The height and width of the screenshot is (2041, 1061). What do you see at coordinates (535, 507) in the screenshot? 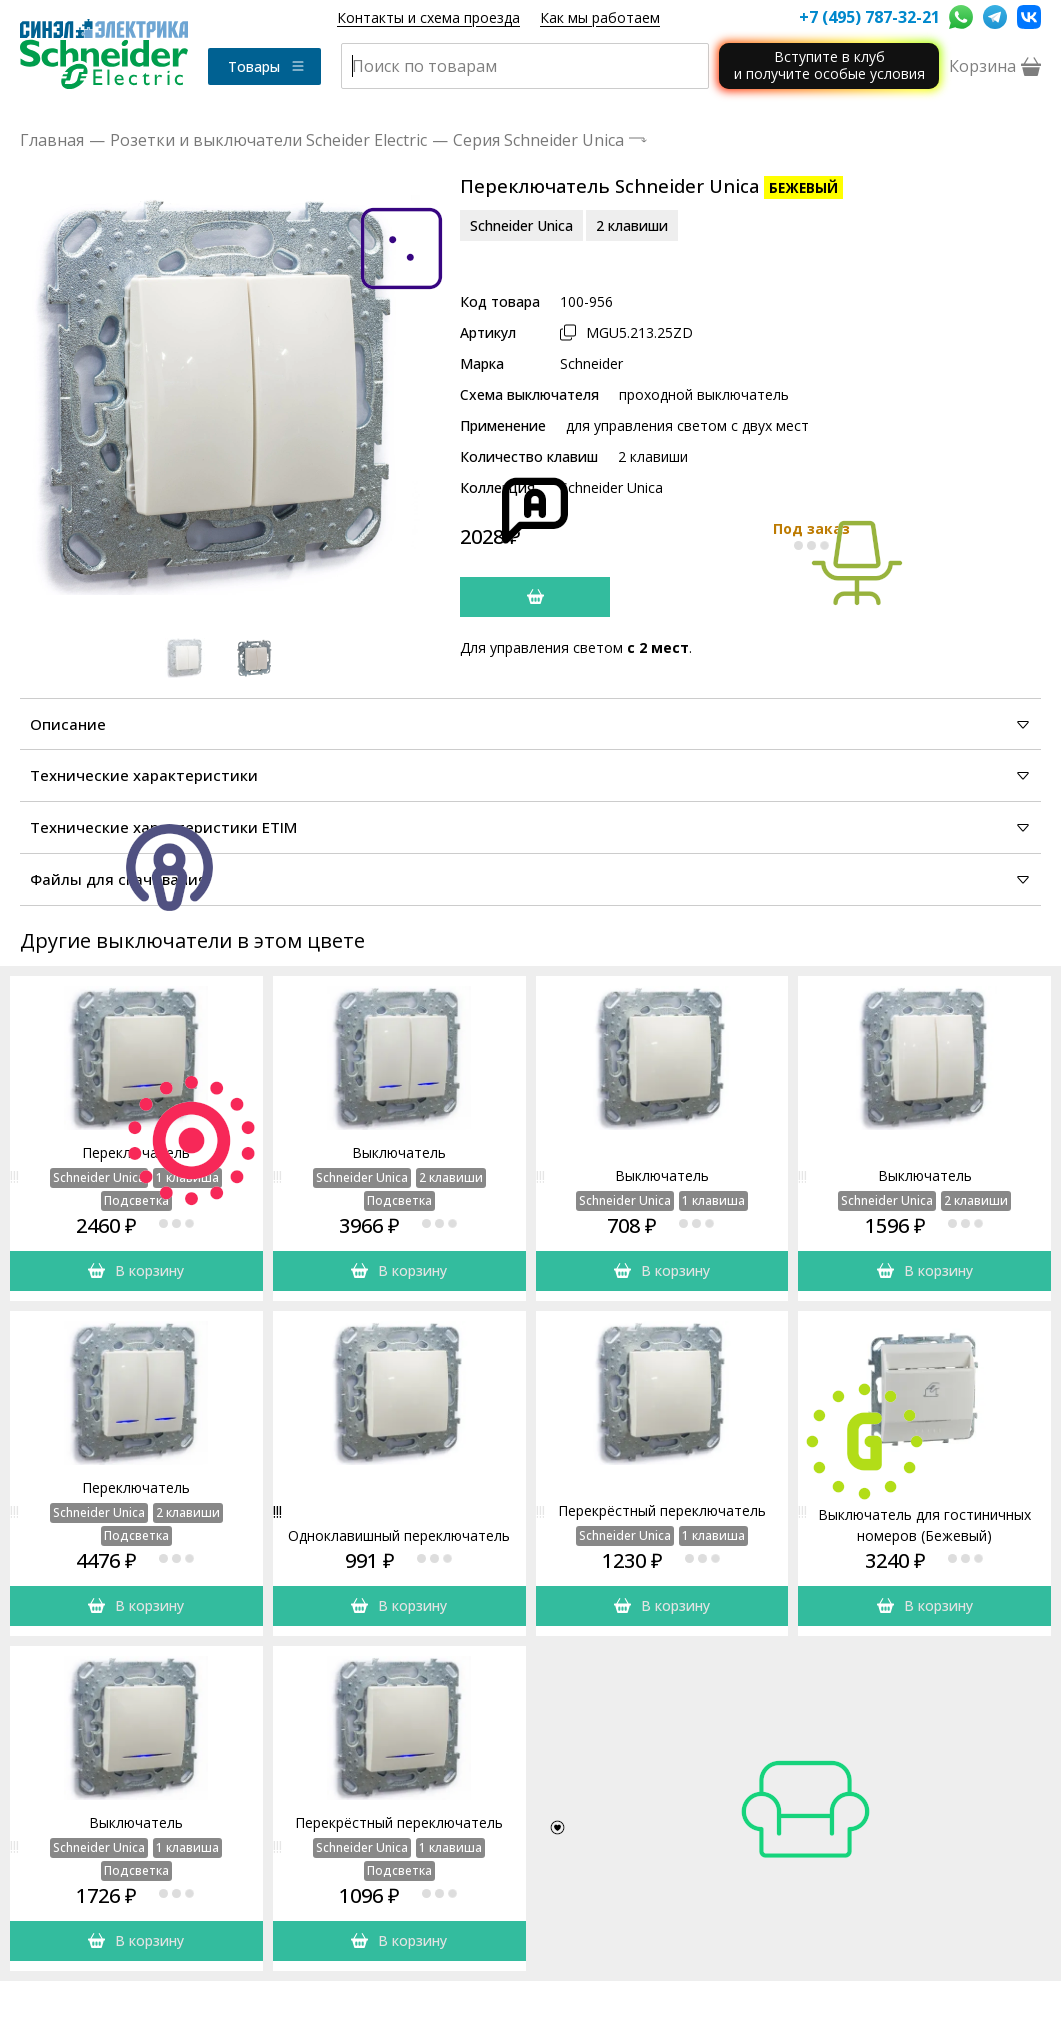
I see `translate message or conversation` at bounding box center [535, 507].